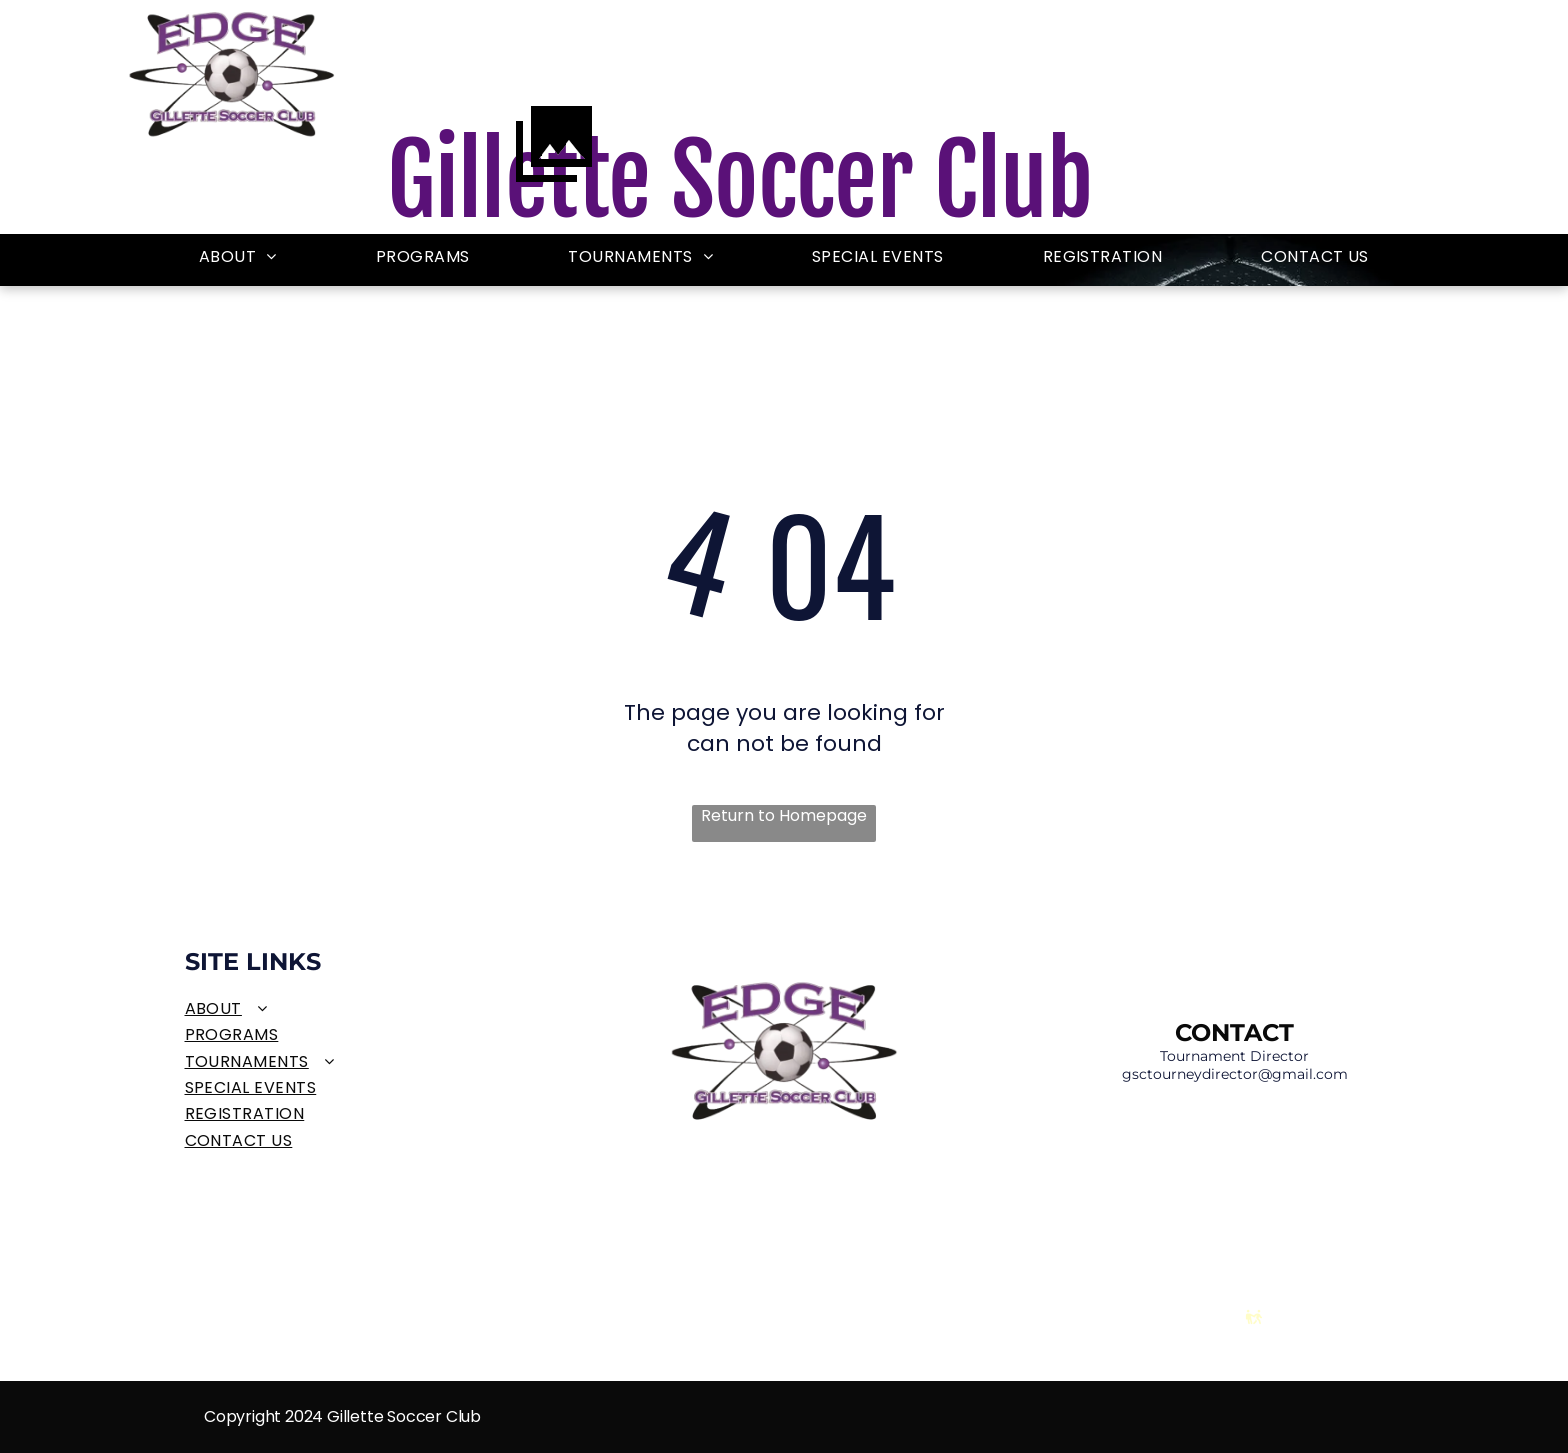 This screenshot has width=1568, height=1453. What do you see at coordinates (1254, 1317) in the screenshot?
I see `indicates evacuation or emergency exit in progress` at bounding box center [1254, 1317].